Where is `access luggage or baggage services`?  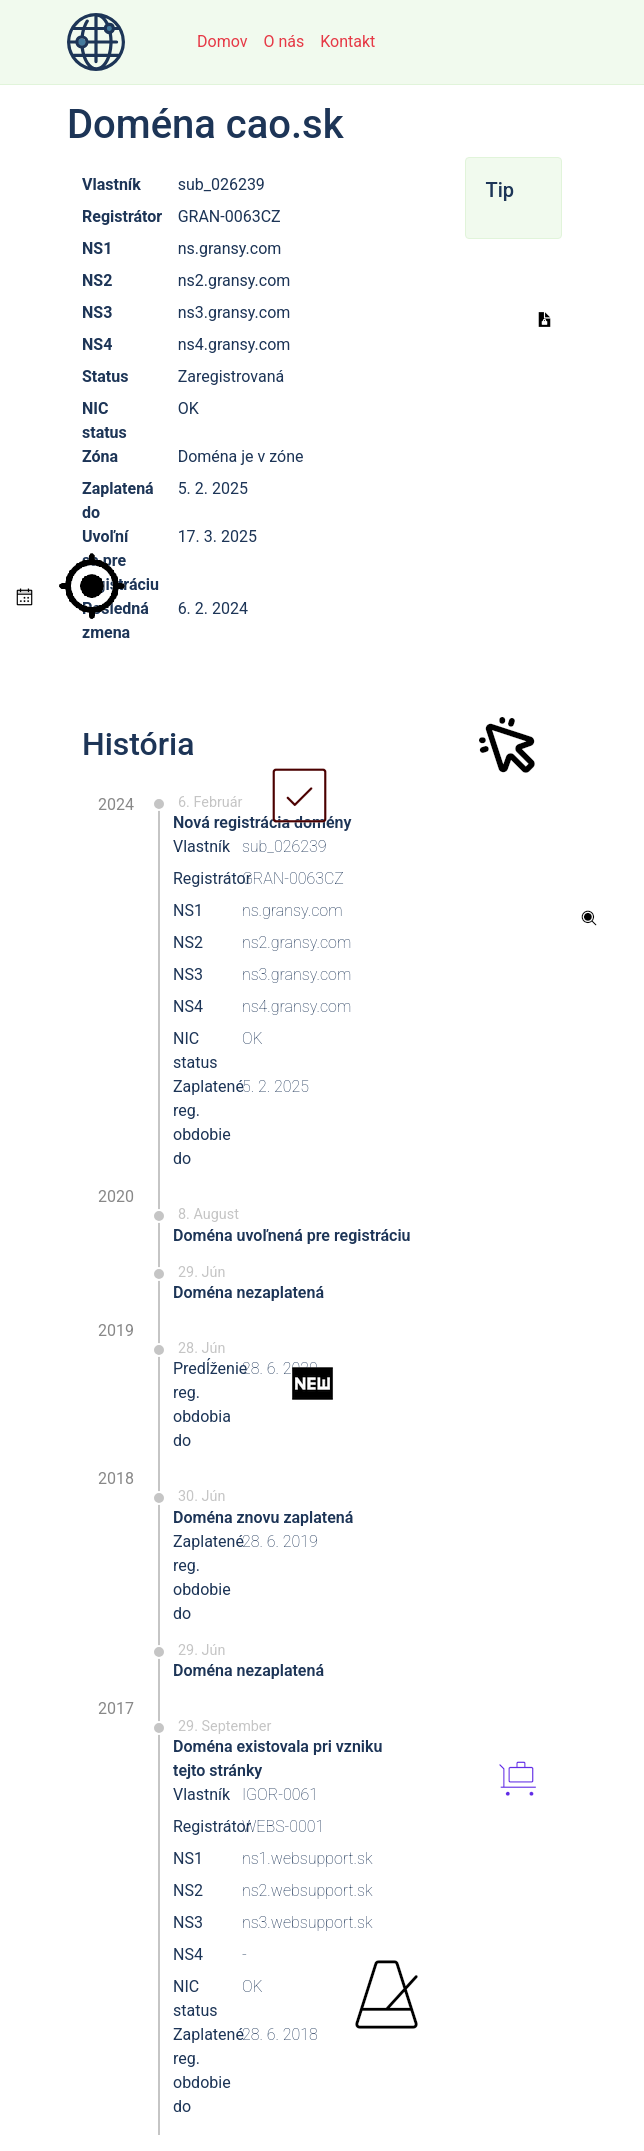 access luggage or baggage services is located at coordinates (517, 1778).